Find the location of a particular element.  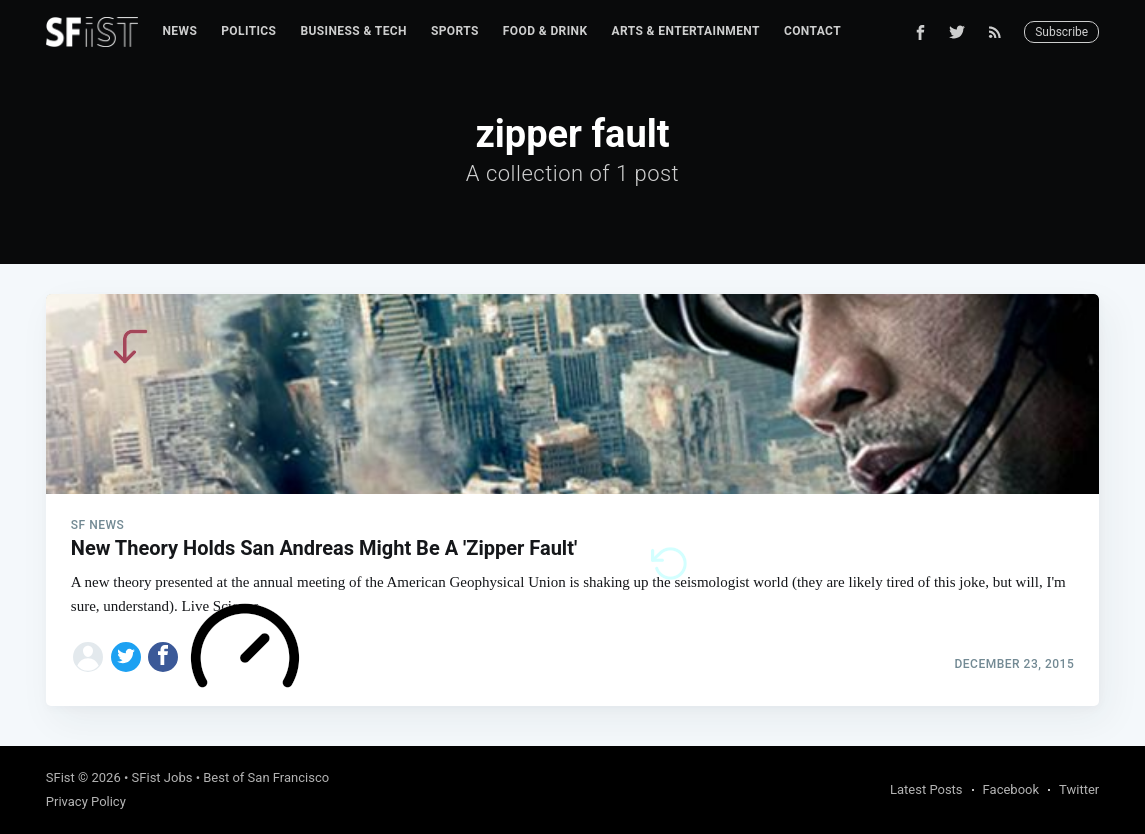

go back and down in navigation is located at coordinates (130, 346).